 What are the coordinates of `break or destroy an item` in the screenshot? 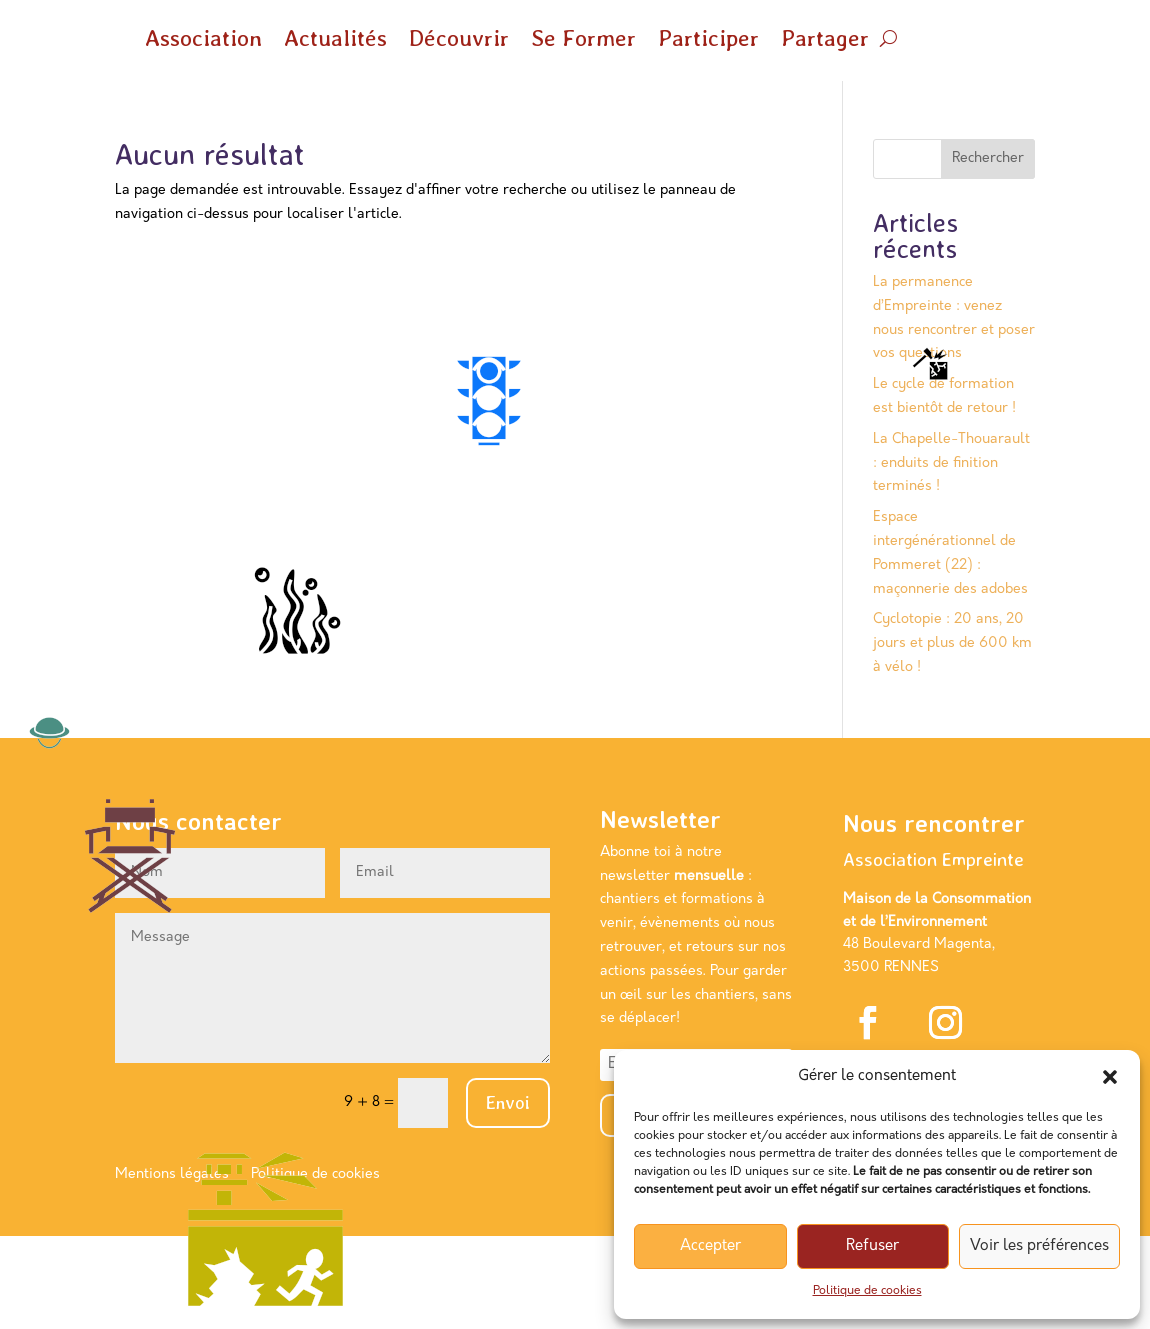 It's located at (930, 362).